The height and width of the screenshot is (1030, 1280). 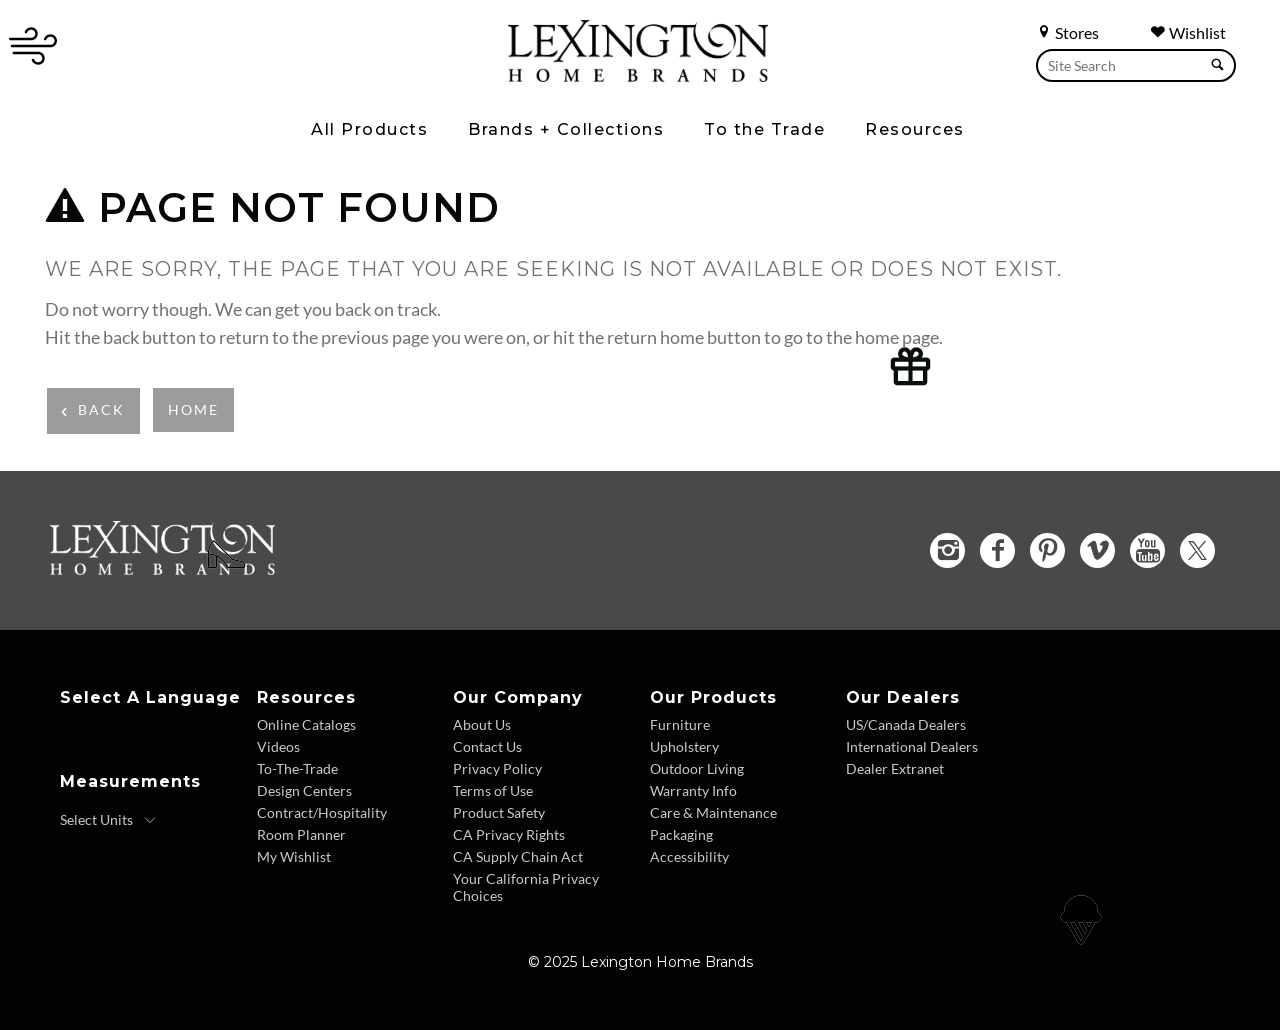 I want to click on browse women's footwear or shoes, so click(x=224, y=555).